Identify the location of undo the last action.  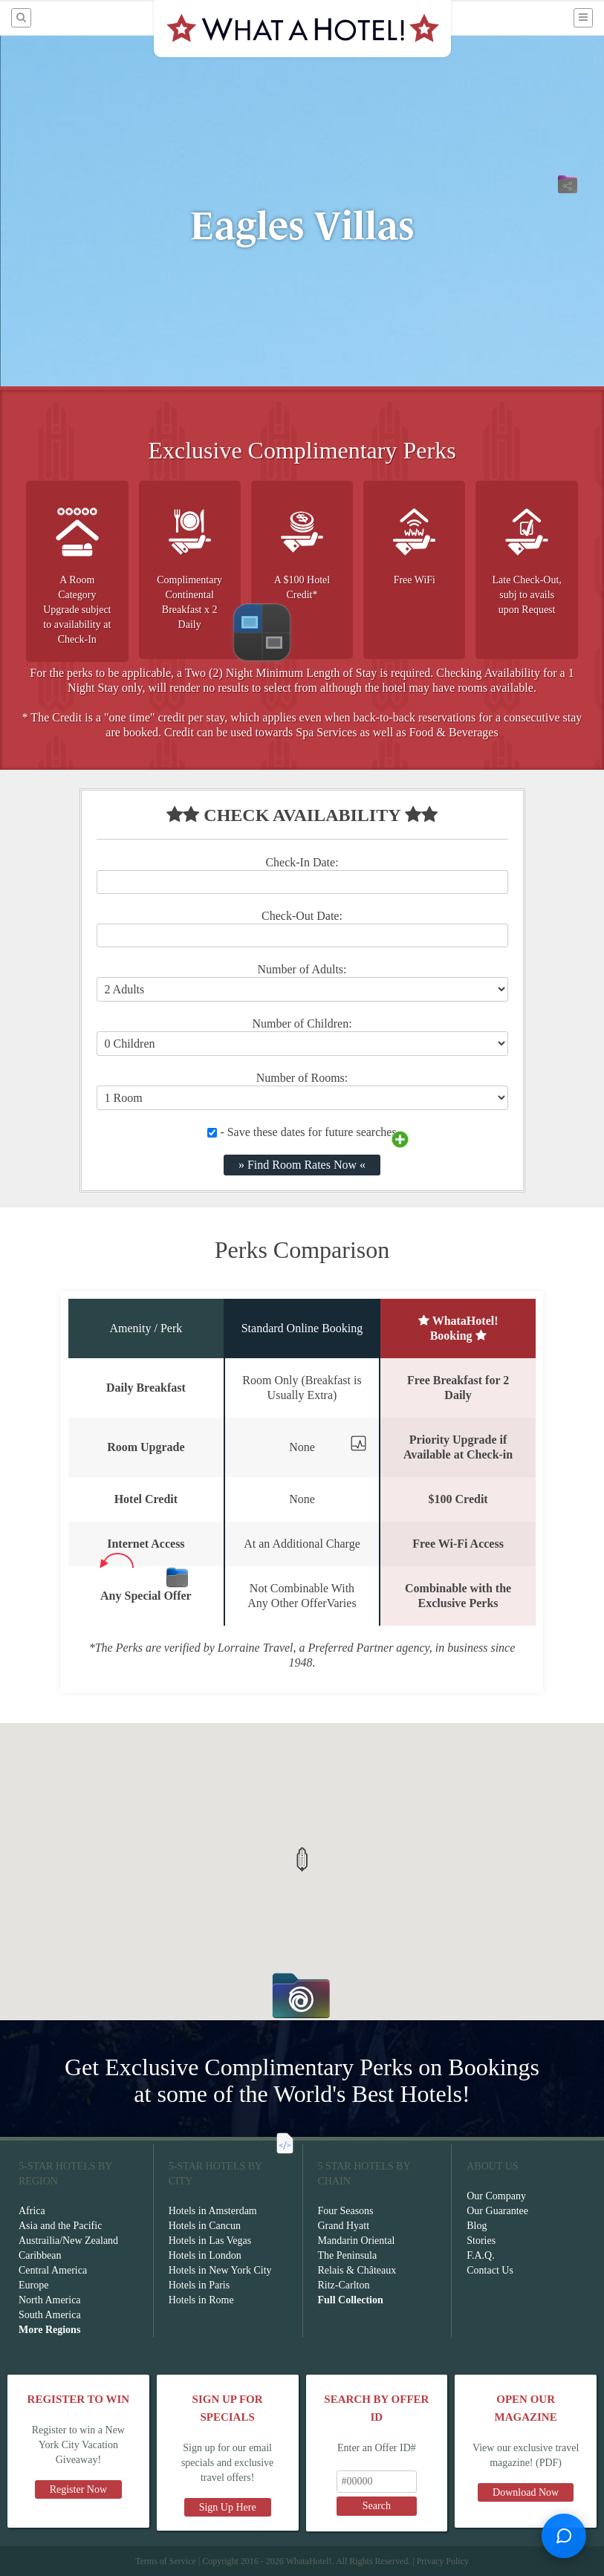
(117, 1560).